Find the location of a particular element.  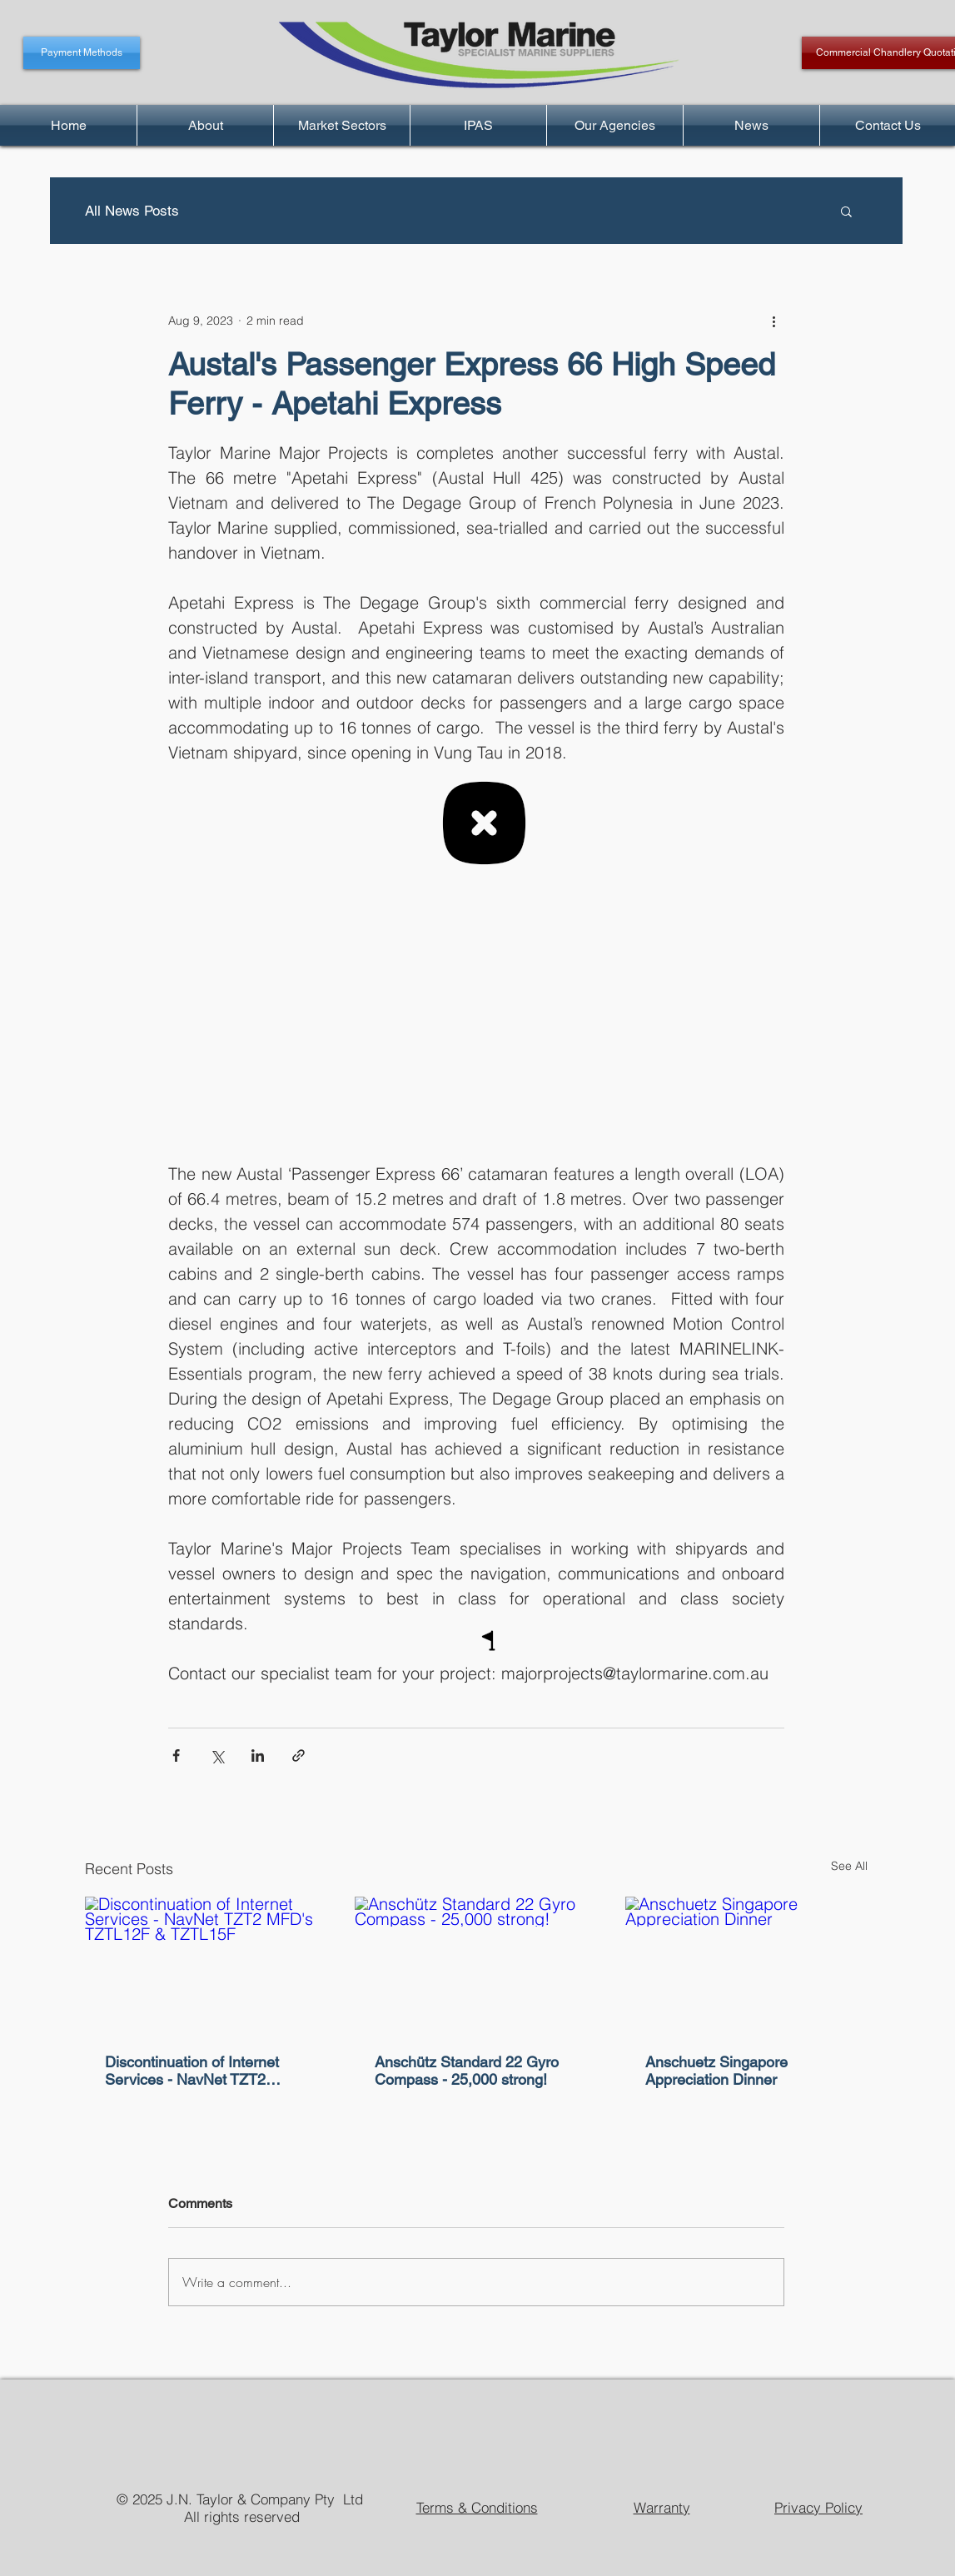

flag or mark an important item is located at coordinates (490, 1640).